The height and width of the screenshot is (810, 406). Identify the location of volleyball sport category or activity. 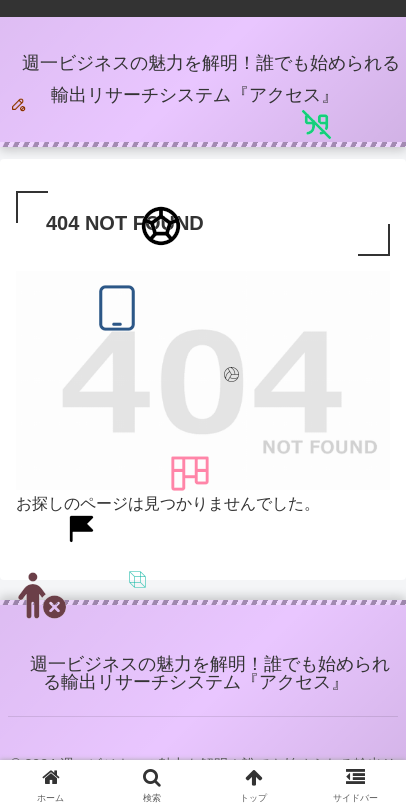
(231, 374).